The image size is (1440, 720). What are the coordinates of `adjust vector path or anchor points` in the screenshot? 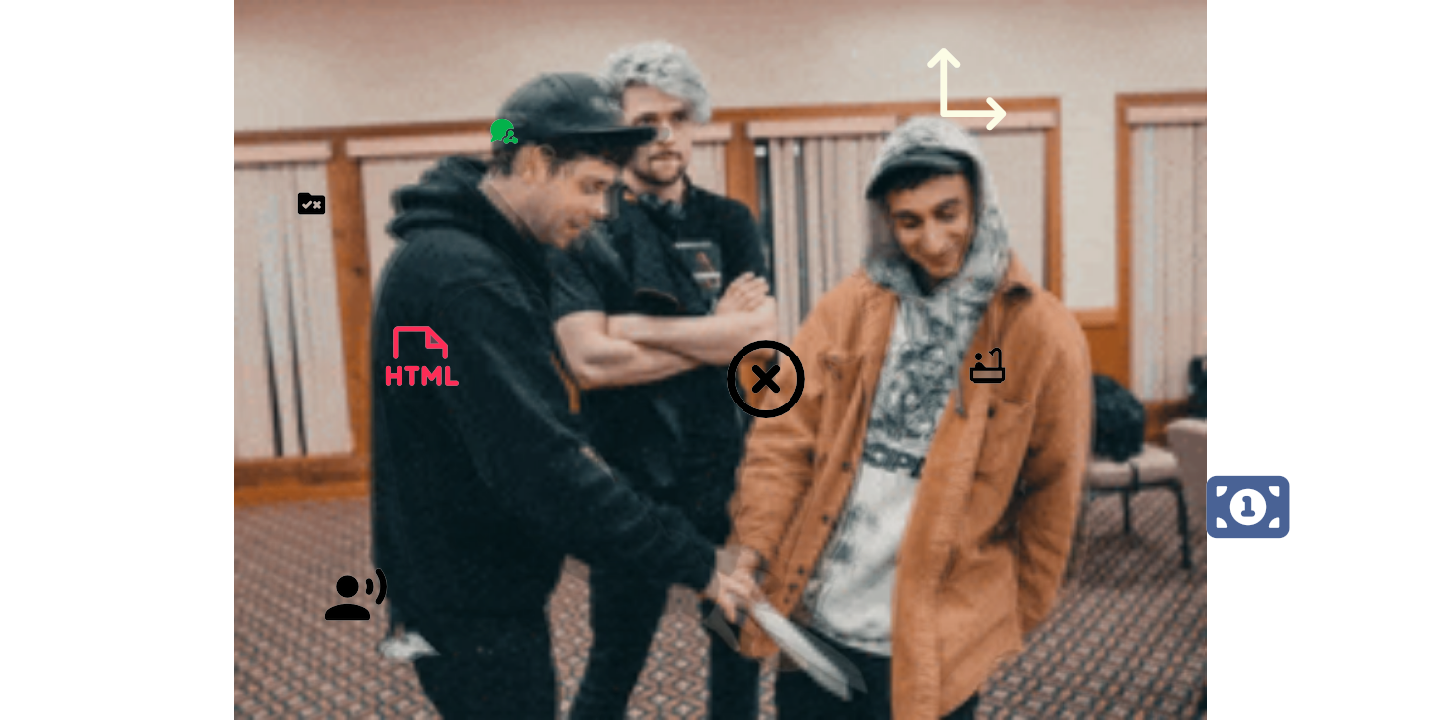 It's located at (963, 87).